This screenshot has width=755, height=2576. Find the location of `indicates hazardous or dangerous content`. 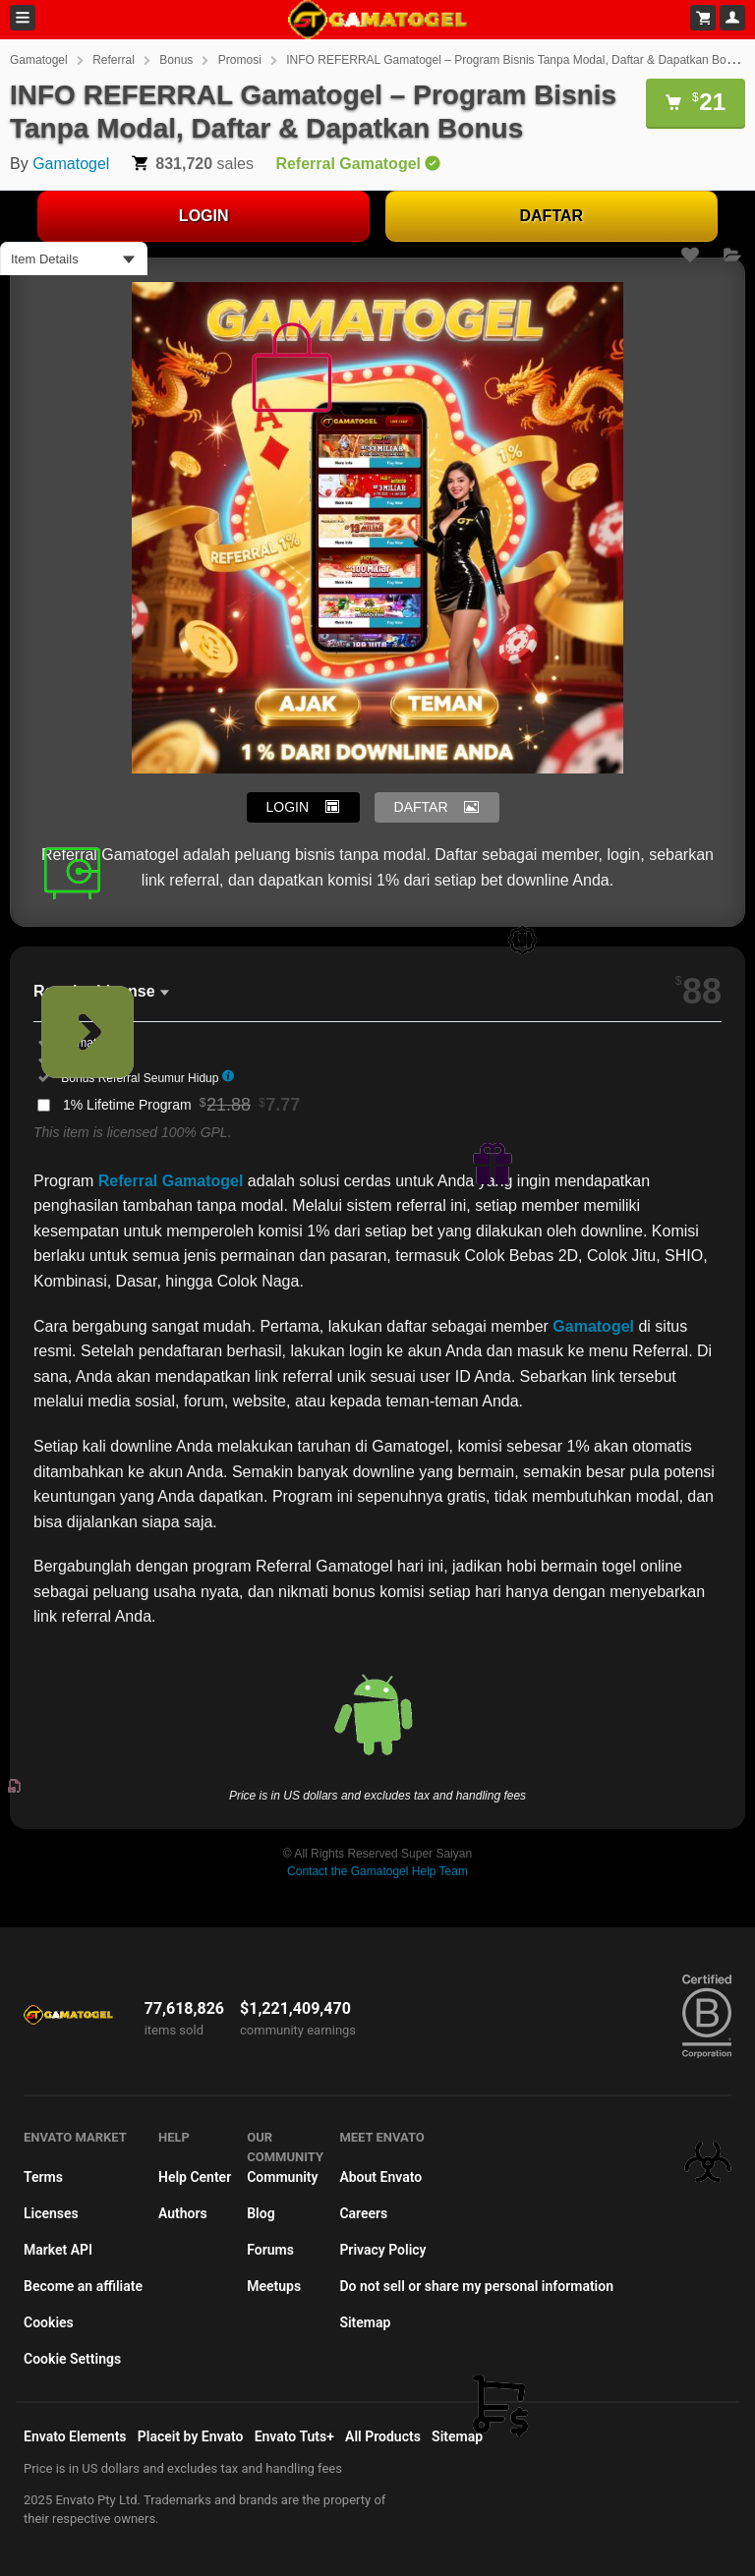

indicates hazardous or dangerous content is located at coordinates (708, 2163).